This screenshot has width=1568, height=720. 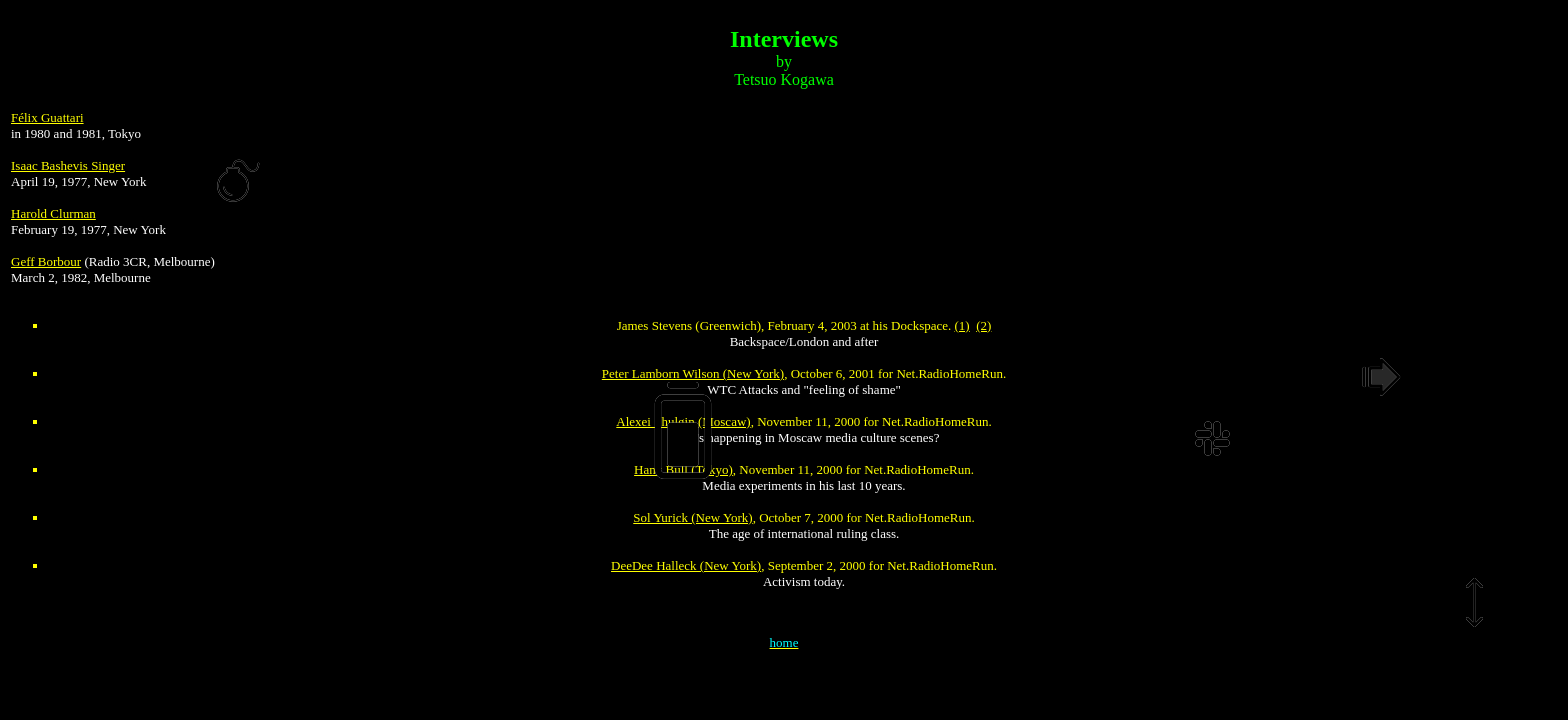 What do you see at coordinates (1212, 438) in the screenshot?
I see `open Slack app` at bounding box center [1212, 438].